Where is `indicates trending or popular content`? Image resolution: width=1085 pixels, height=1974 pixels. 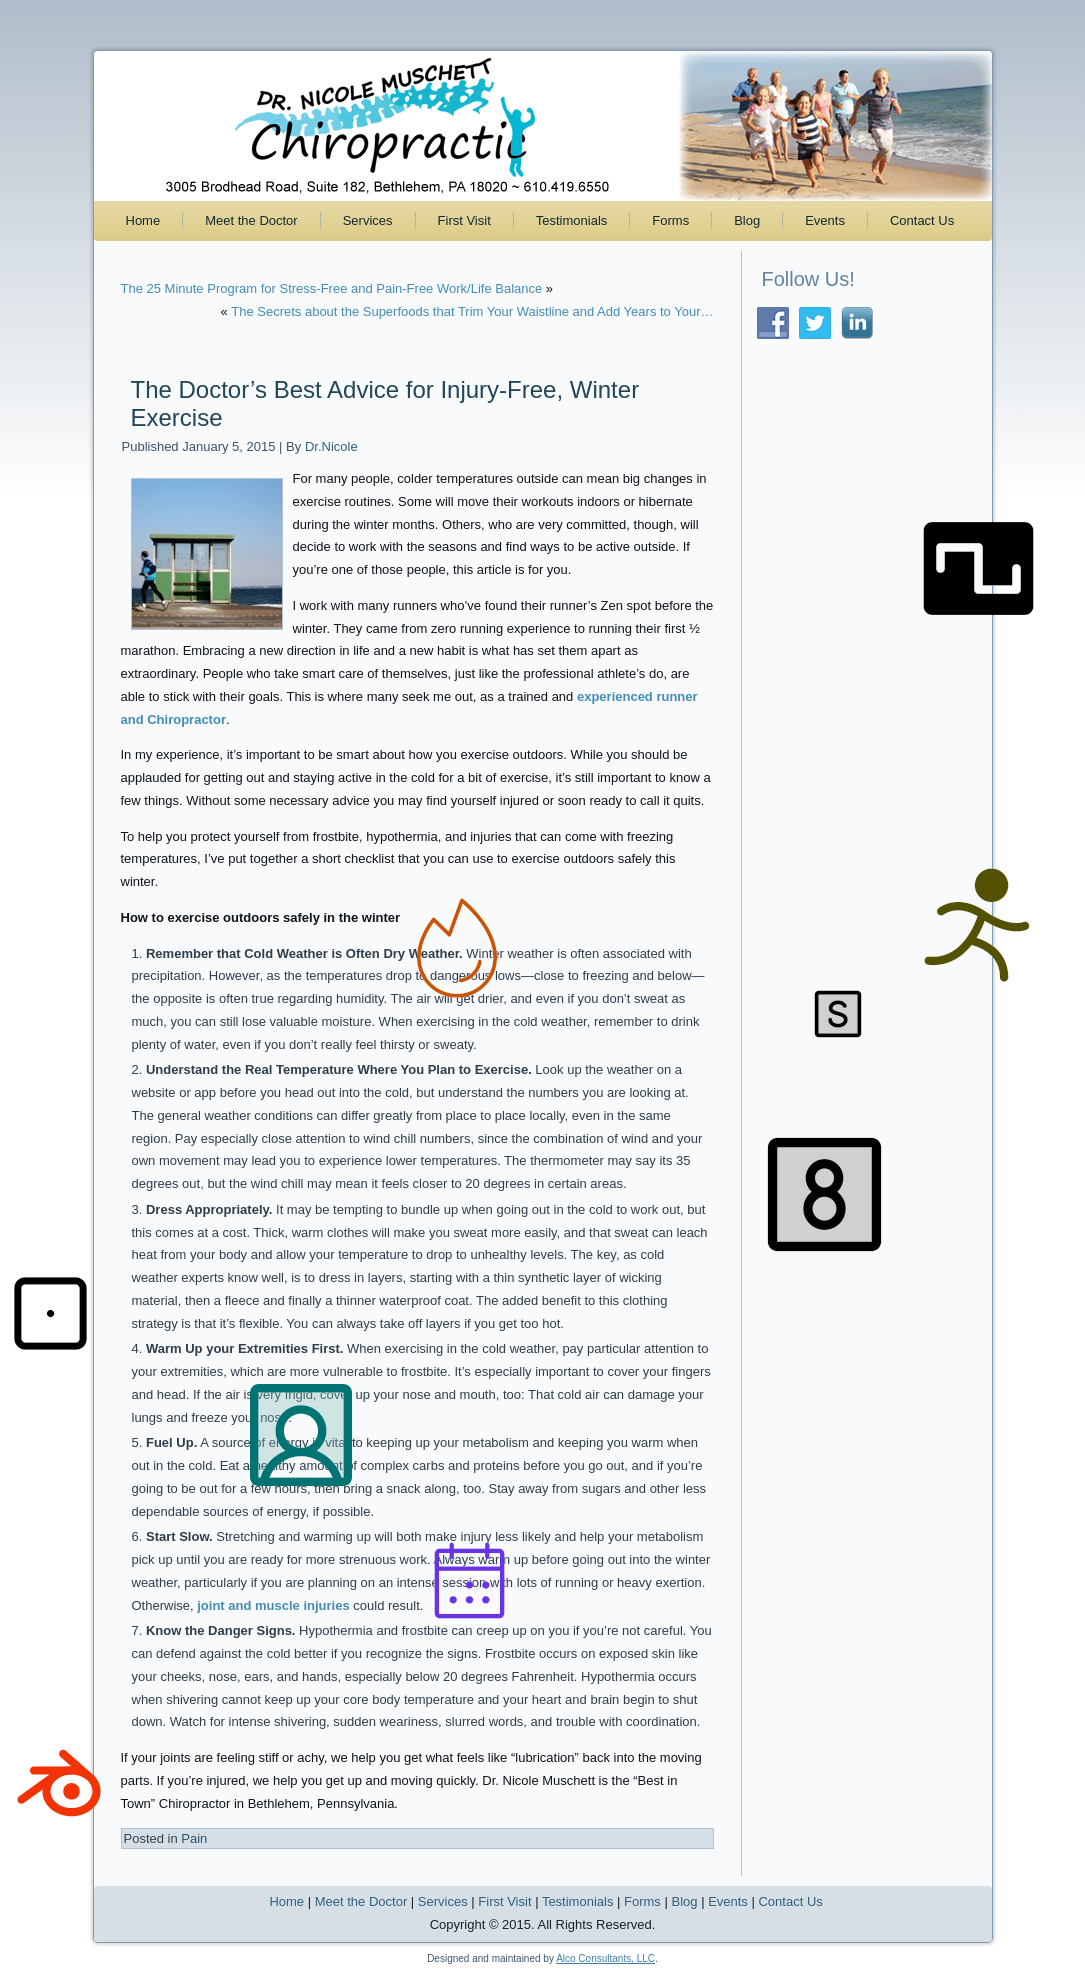
indicates trending or popular content is located at coordinates (457, 950).